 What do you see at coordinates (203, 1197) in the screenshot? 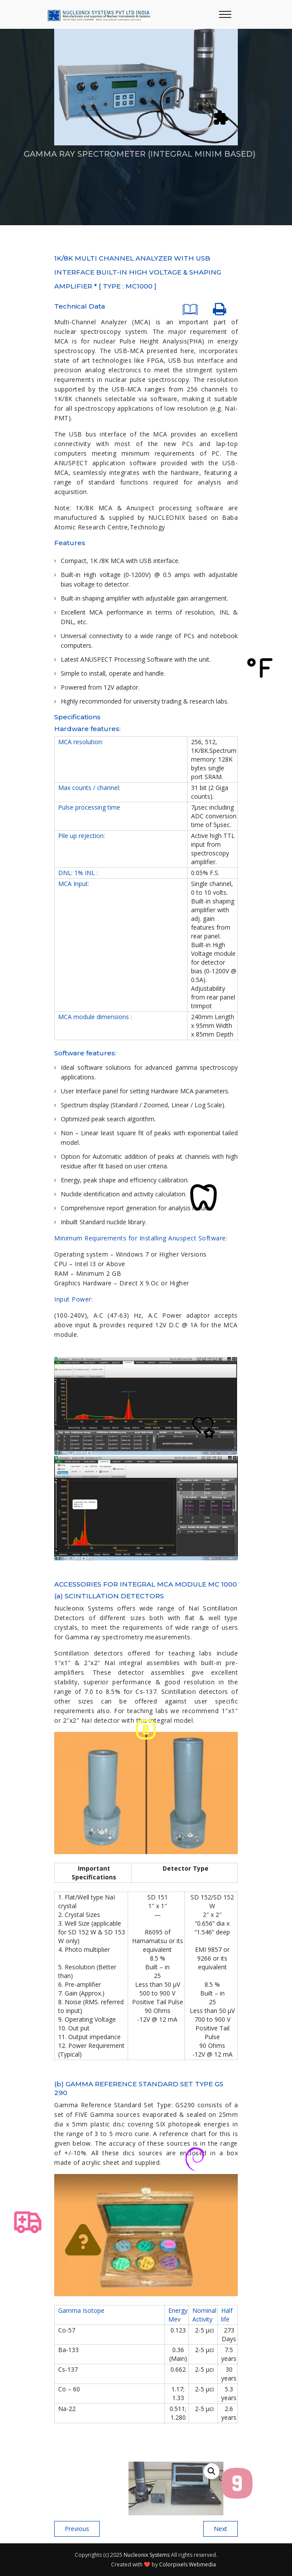
I see `access dental health information` at bounding box center [203, 1197].